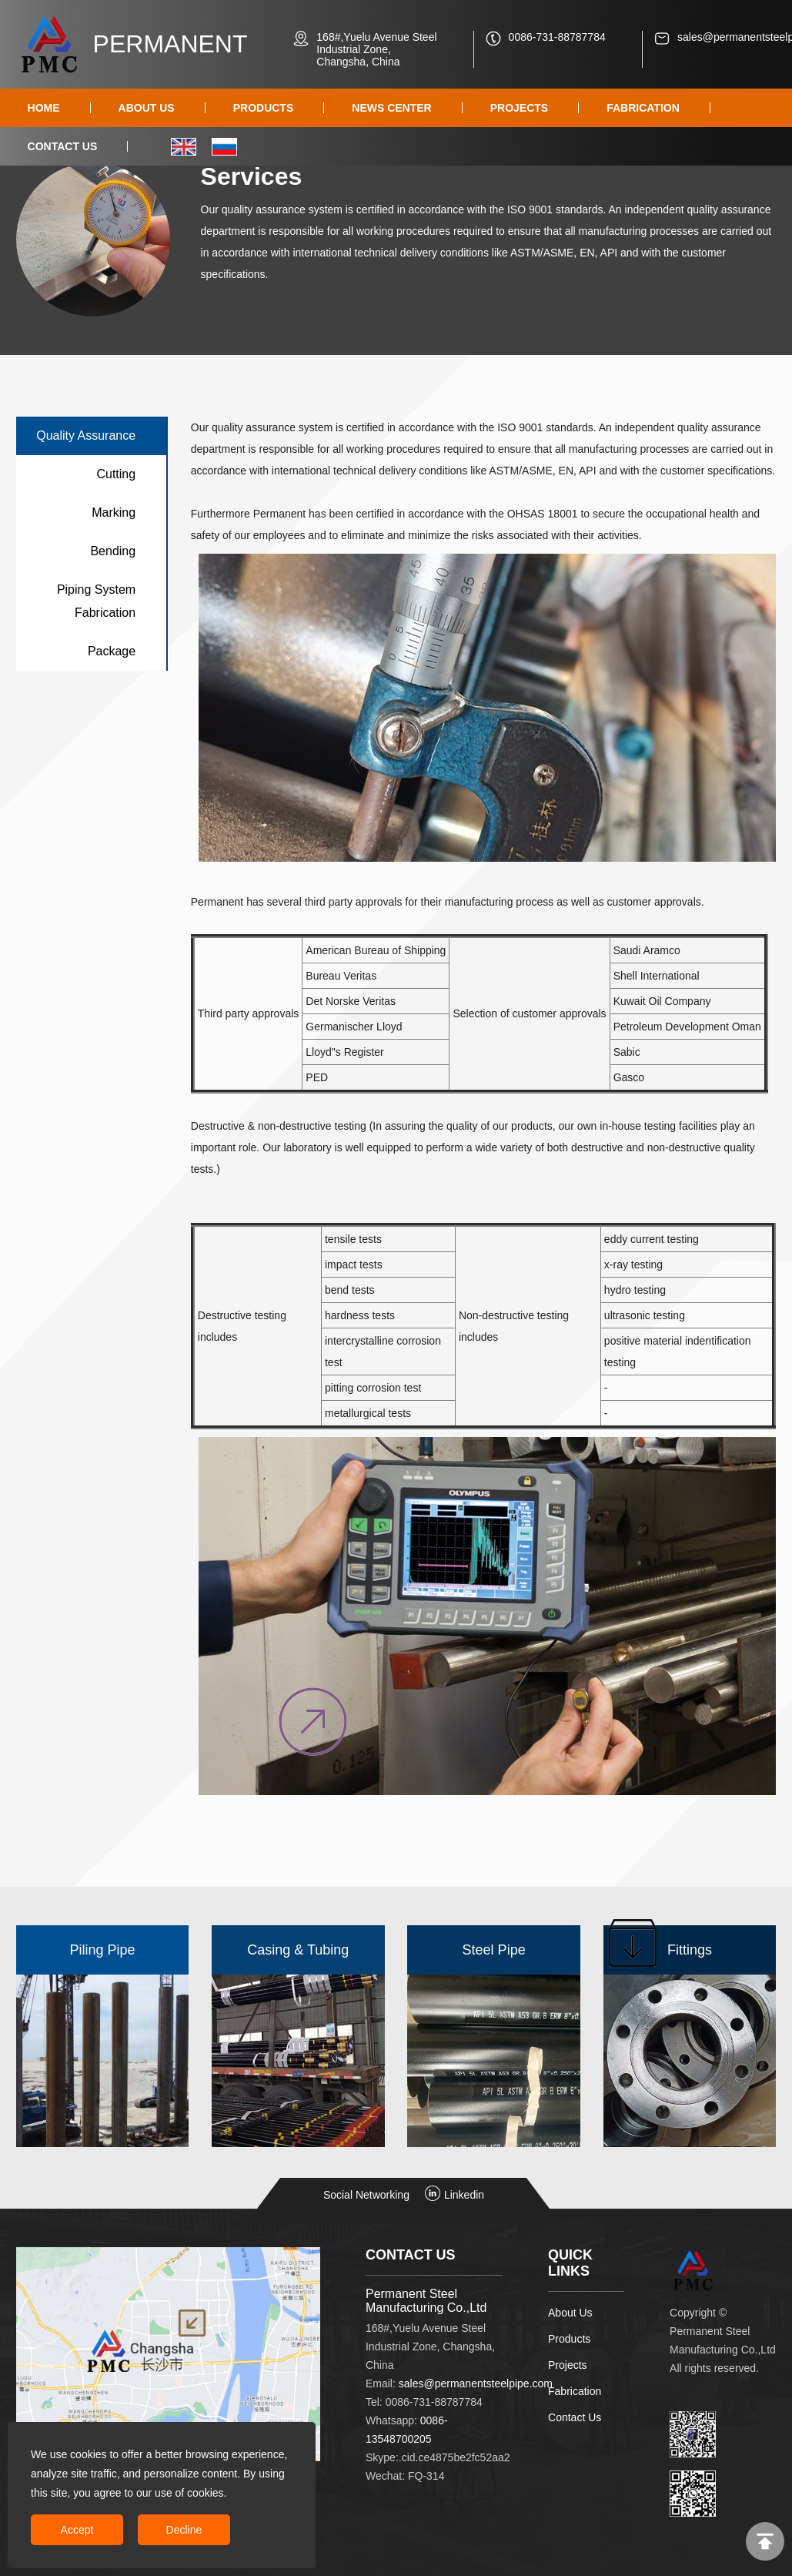  What do you see at coordinates (312, 1721) in the screenshot?
I see `open link in new tab or window` at bounding box center [312, 1721].